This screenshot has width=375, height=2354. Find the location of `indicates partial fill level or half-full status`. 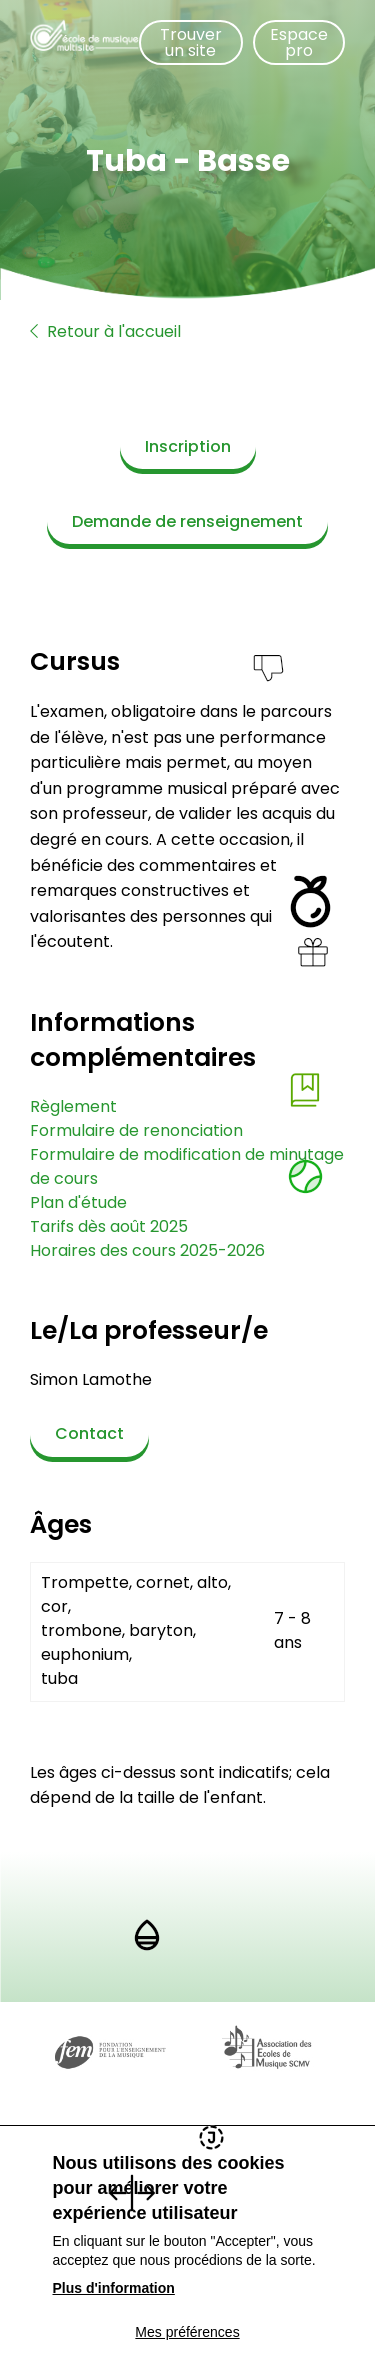

indicates partial fill level or half-full status is located at coordinates (147, 1936).